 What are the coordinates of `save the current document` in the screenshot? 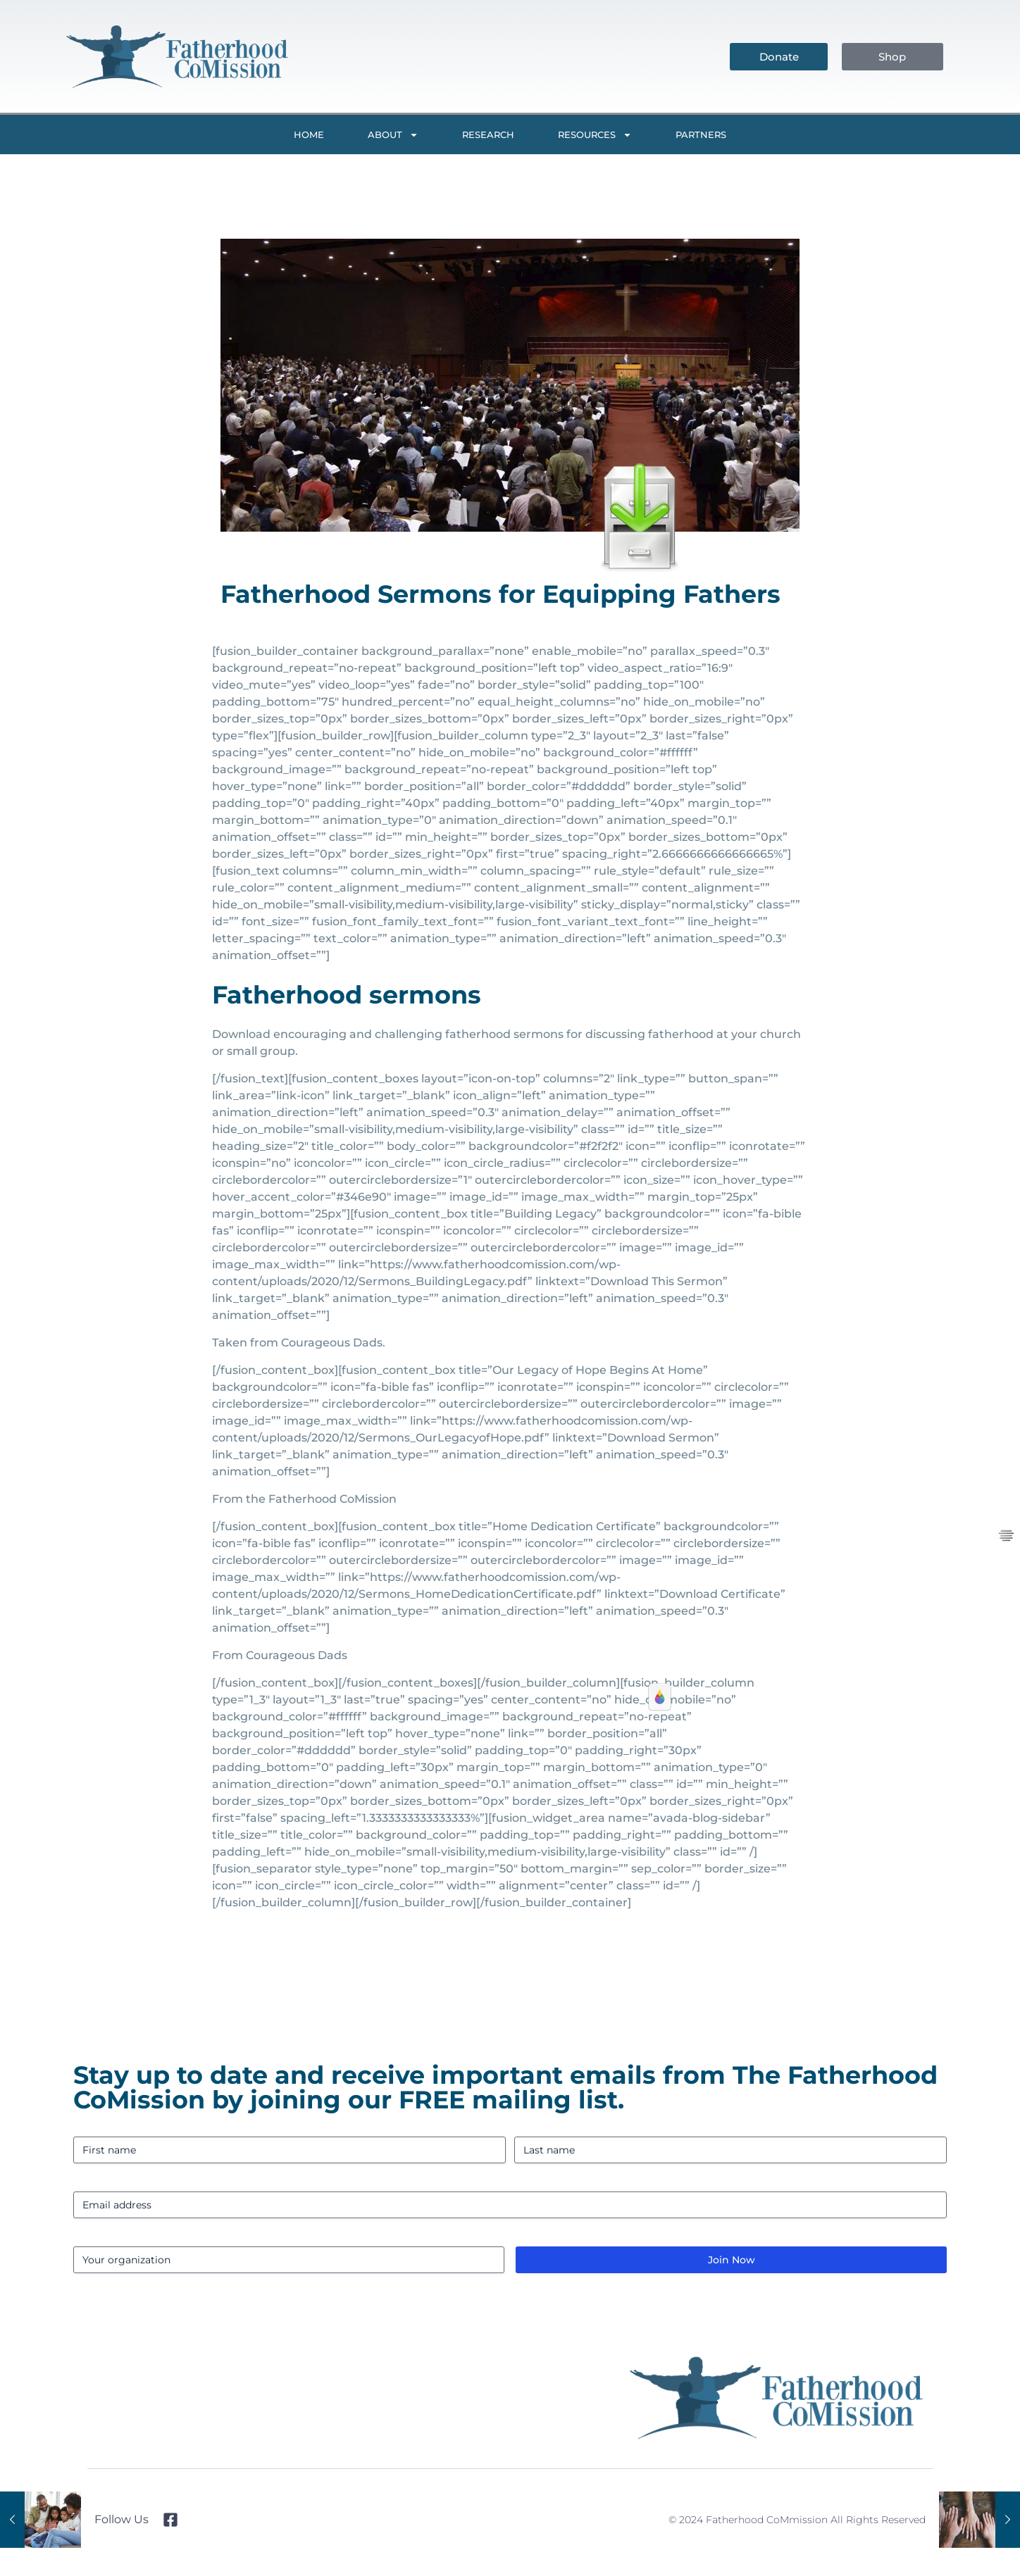 It's located at (640, 519).